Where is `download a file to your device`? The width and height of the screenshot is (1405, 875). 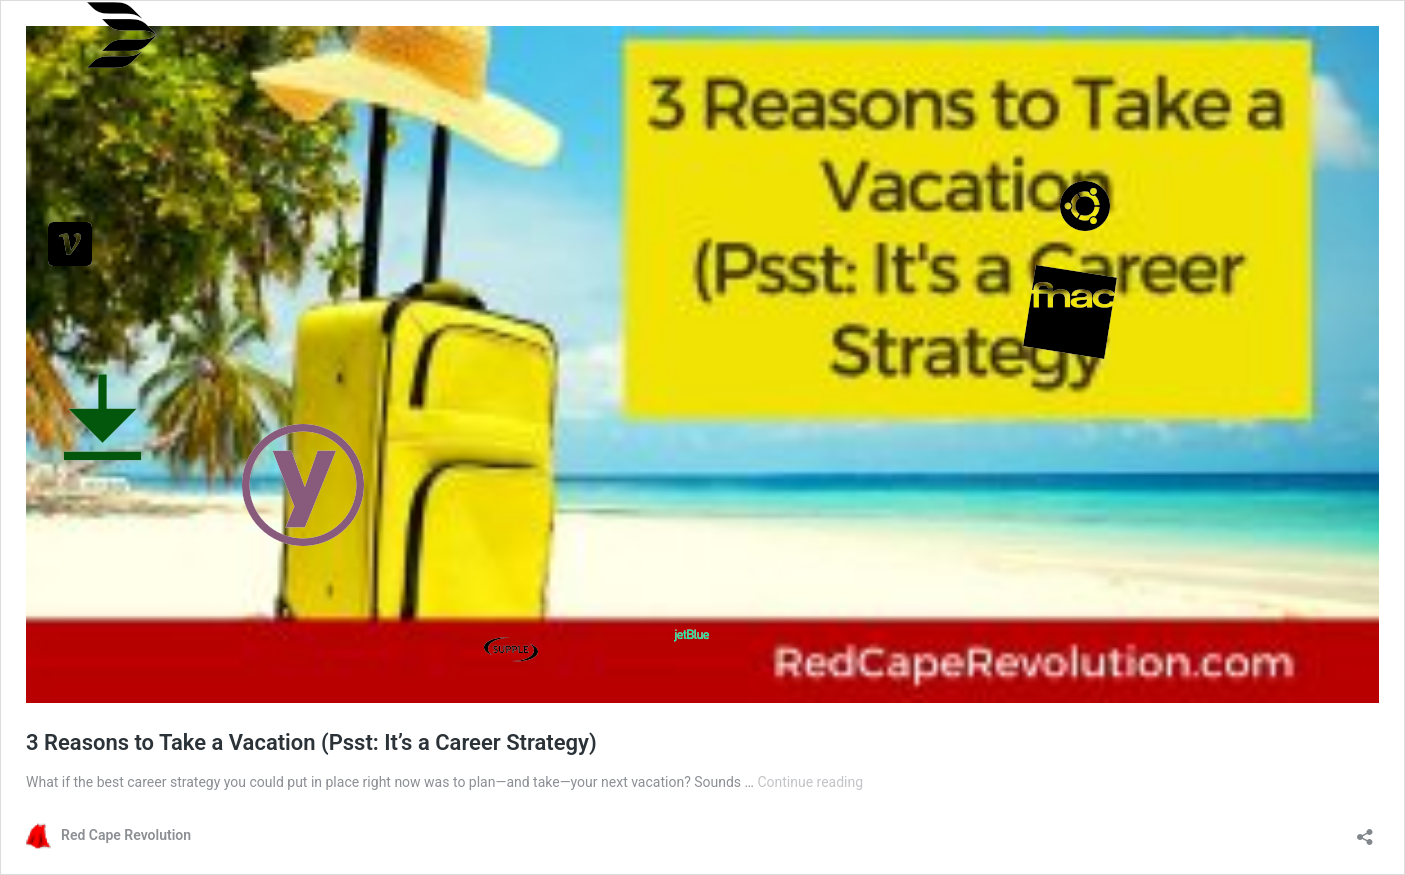 download a file to your device is located at coordinates (102, 421).